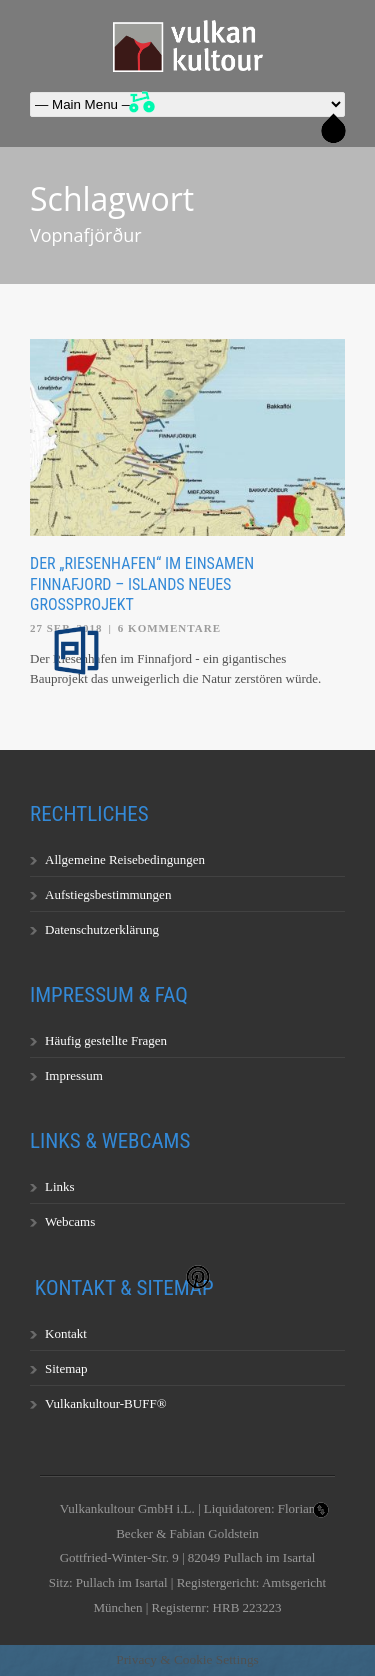 The height and width of the screenshot is (1676, 375). I want to click on swap or exchange currencies, so click(321, 1510).